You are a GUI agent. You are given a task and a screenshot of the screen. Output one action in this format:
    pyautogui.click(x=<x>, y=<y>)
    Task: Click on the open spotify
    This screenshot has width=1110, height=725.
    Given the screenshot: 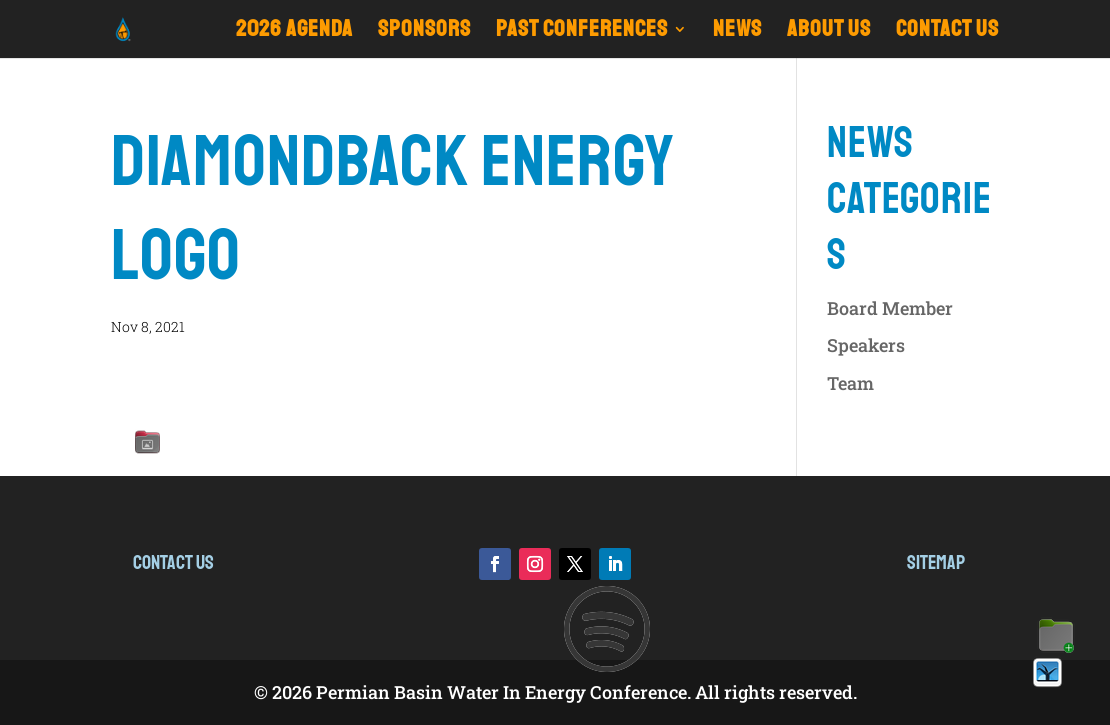 What is the action you would take?
    pyautogui.click(x=607, y=629)
    